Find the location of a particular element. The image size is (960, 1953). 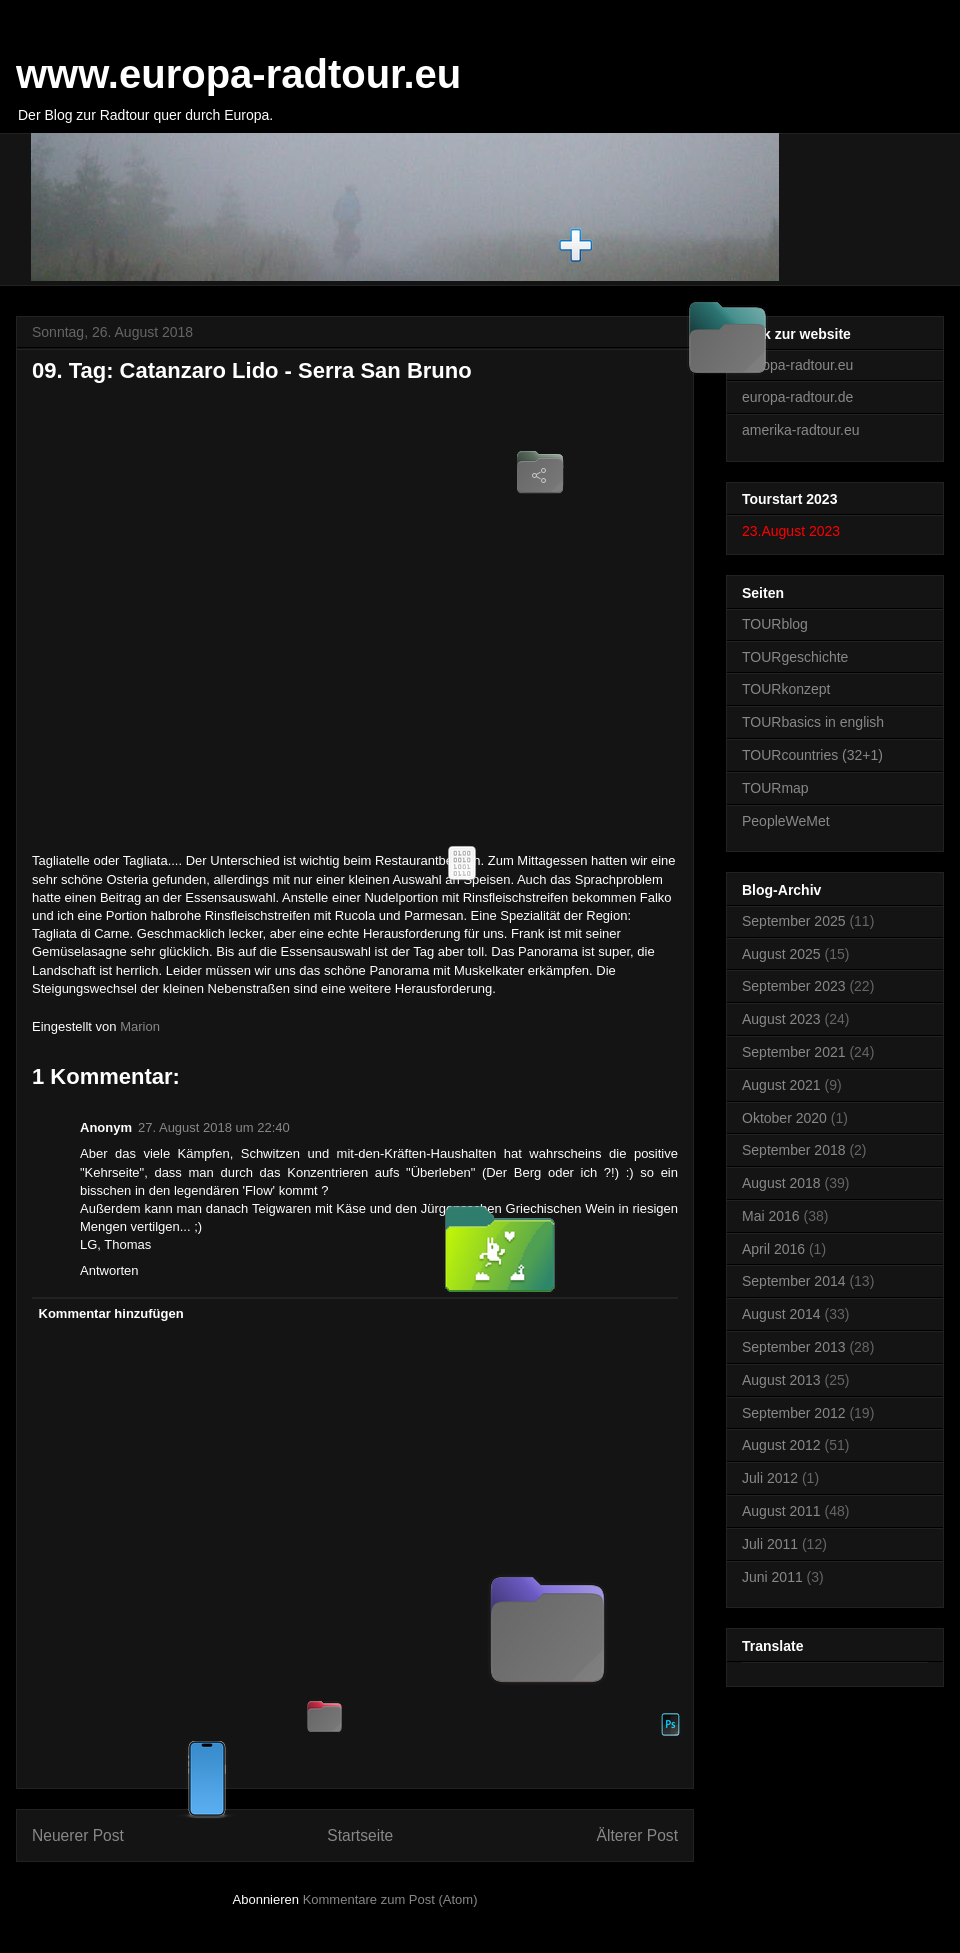

open your public shared folder is located at coordinates (540, 472).